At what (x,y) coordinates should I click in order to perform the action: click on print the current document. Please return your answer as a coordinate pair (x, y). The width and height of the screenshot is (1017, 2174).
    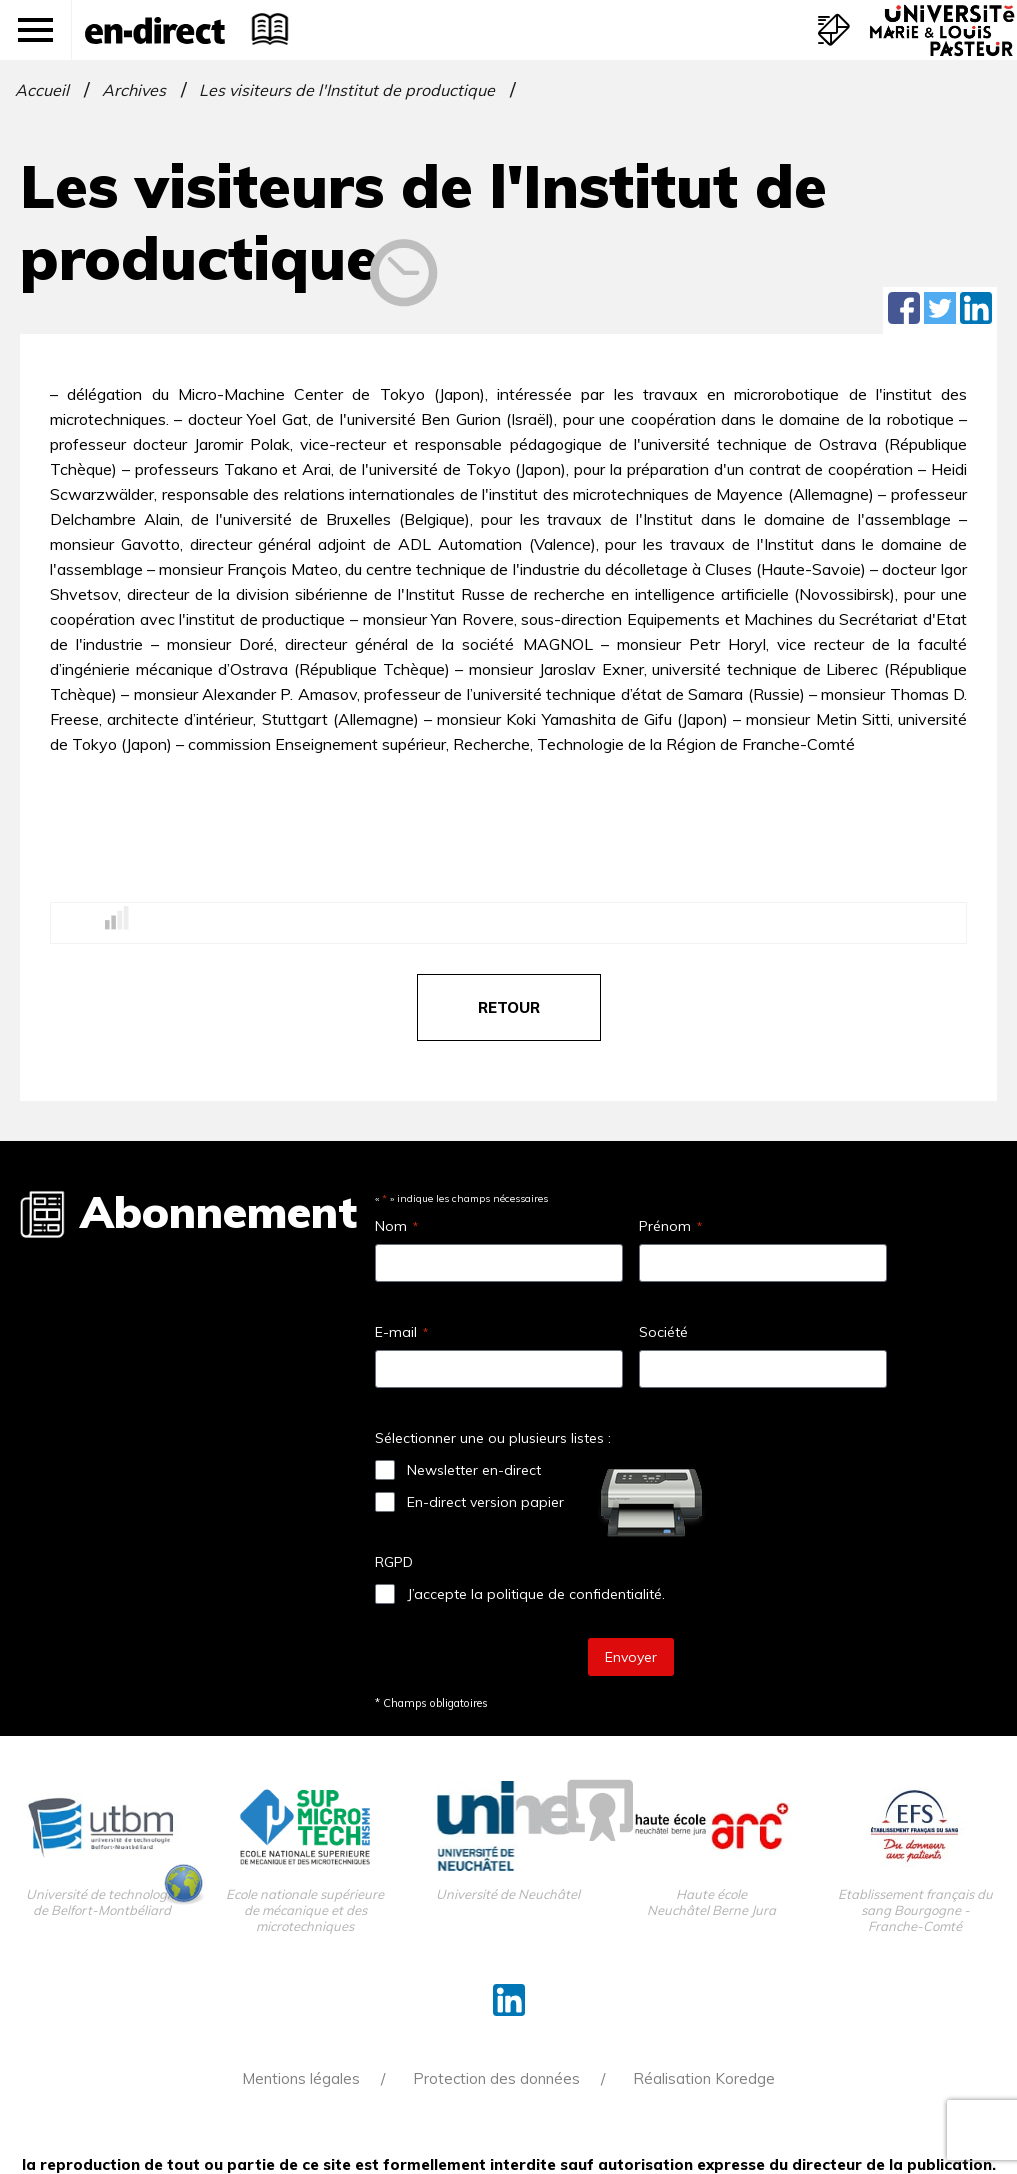
    Looking at the image, I should click on (651, 1500).